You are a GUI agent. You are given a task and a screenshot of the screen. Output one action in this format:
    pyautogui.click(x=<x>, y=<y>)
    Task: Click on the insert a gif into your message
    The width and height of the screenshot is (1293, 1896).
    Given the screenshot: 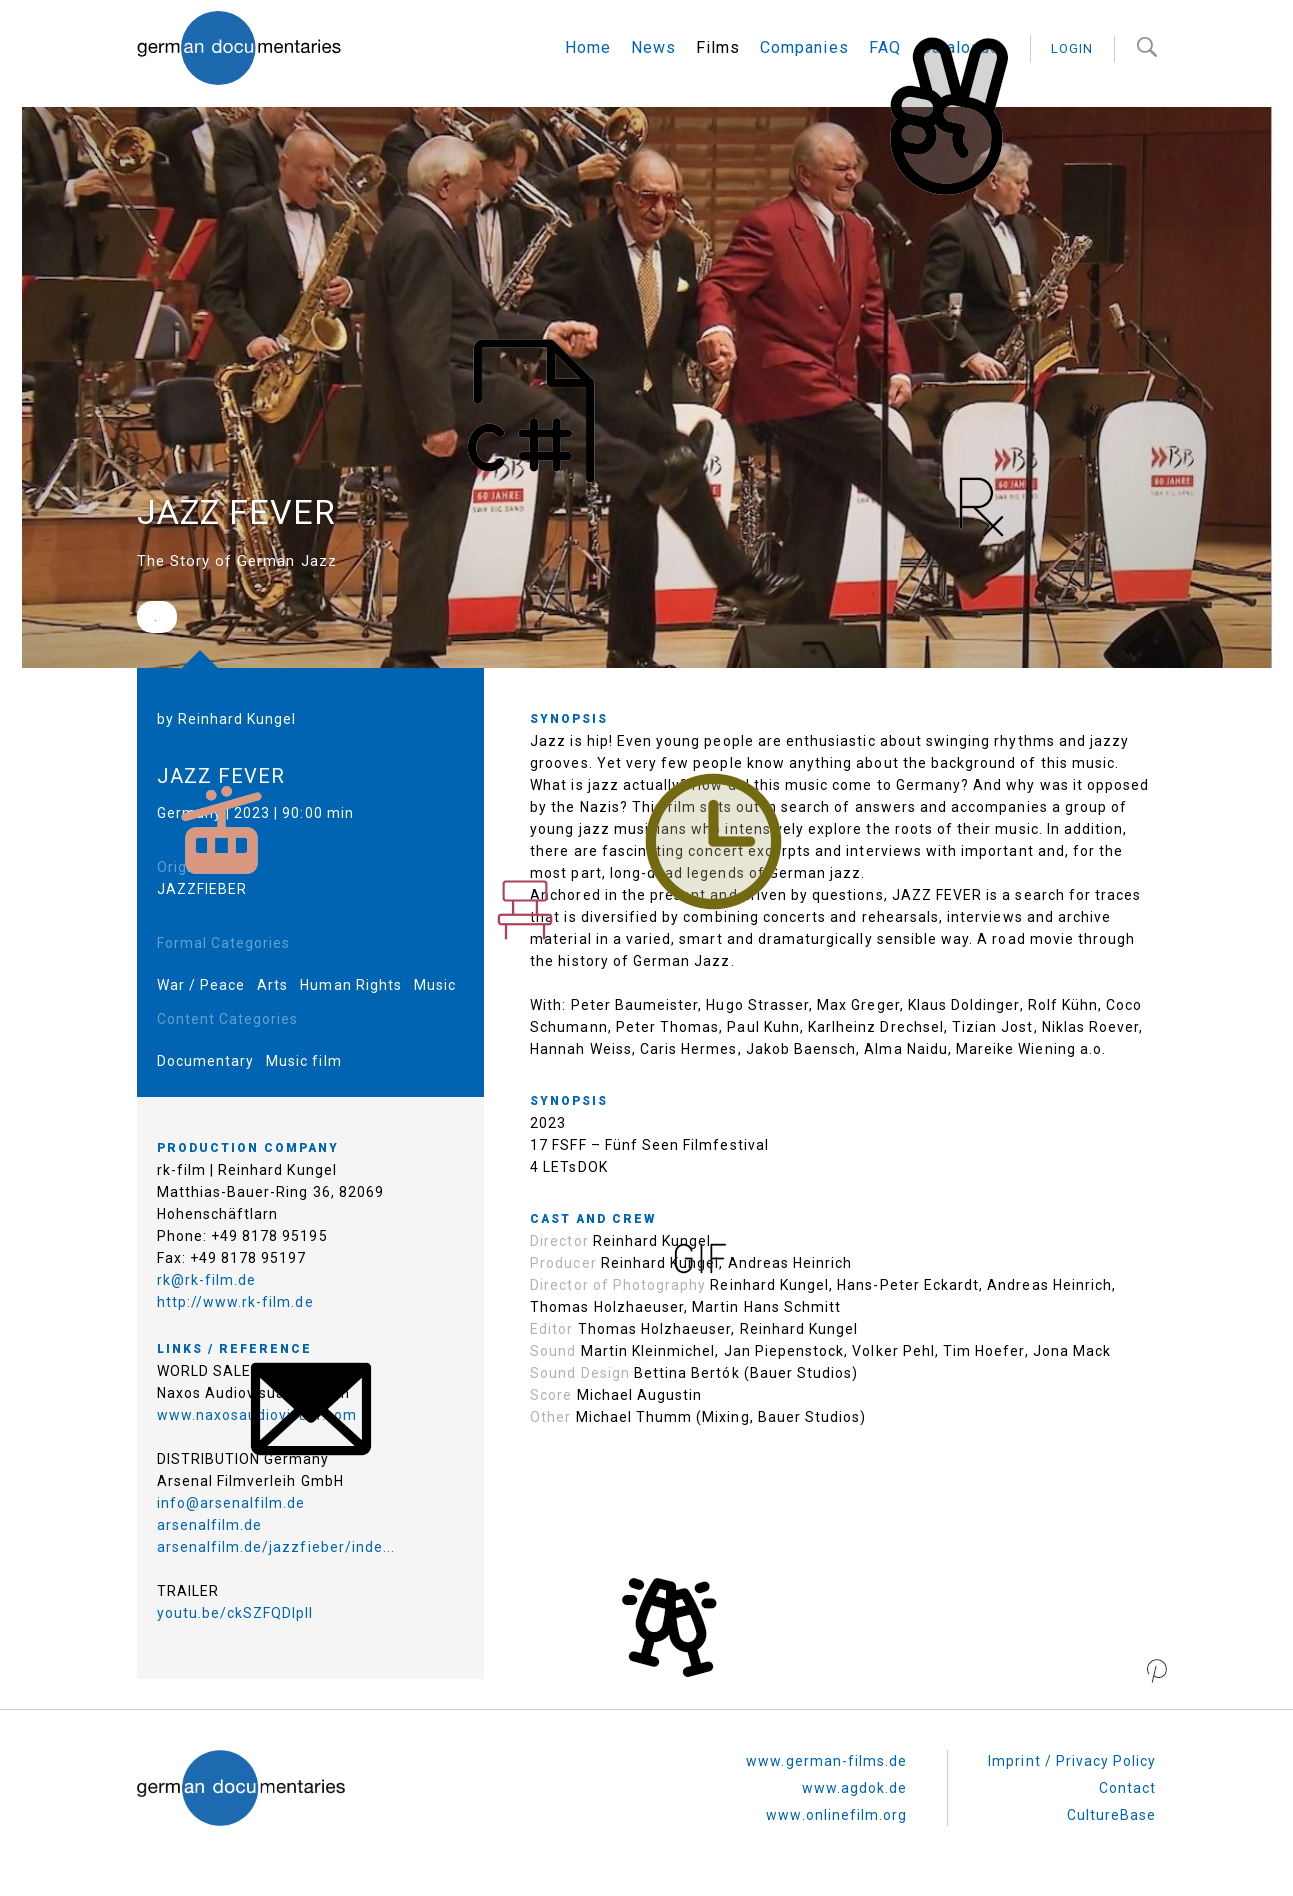 What is the action you would take?
    pyautogui.click(x=699, y=1258)
    